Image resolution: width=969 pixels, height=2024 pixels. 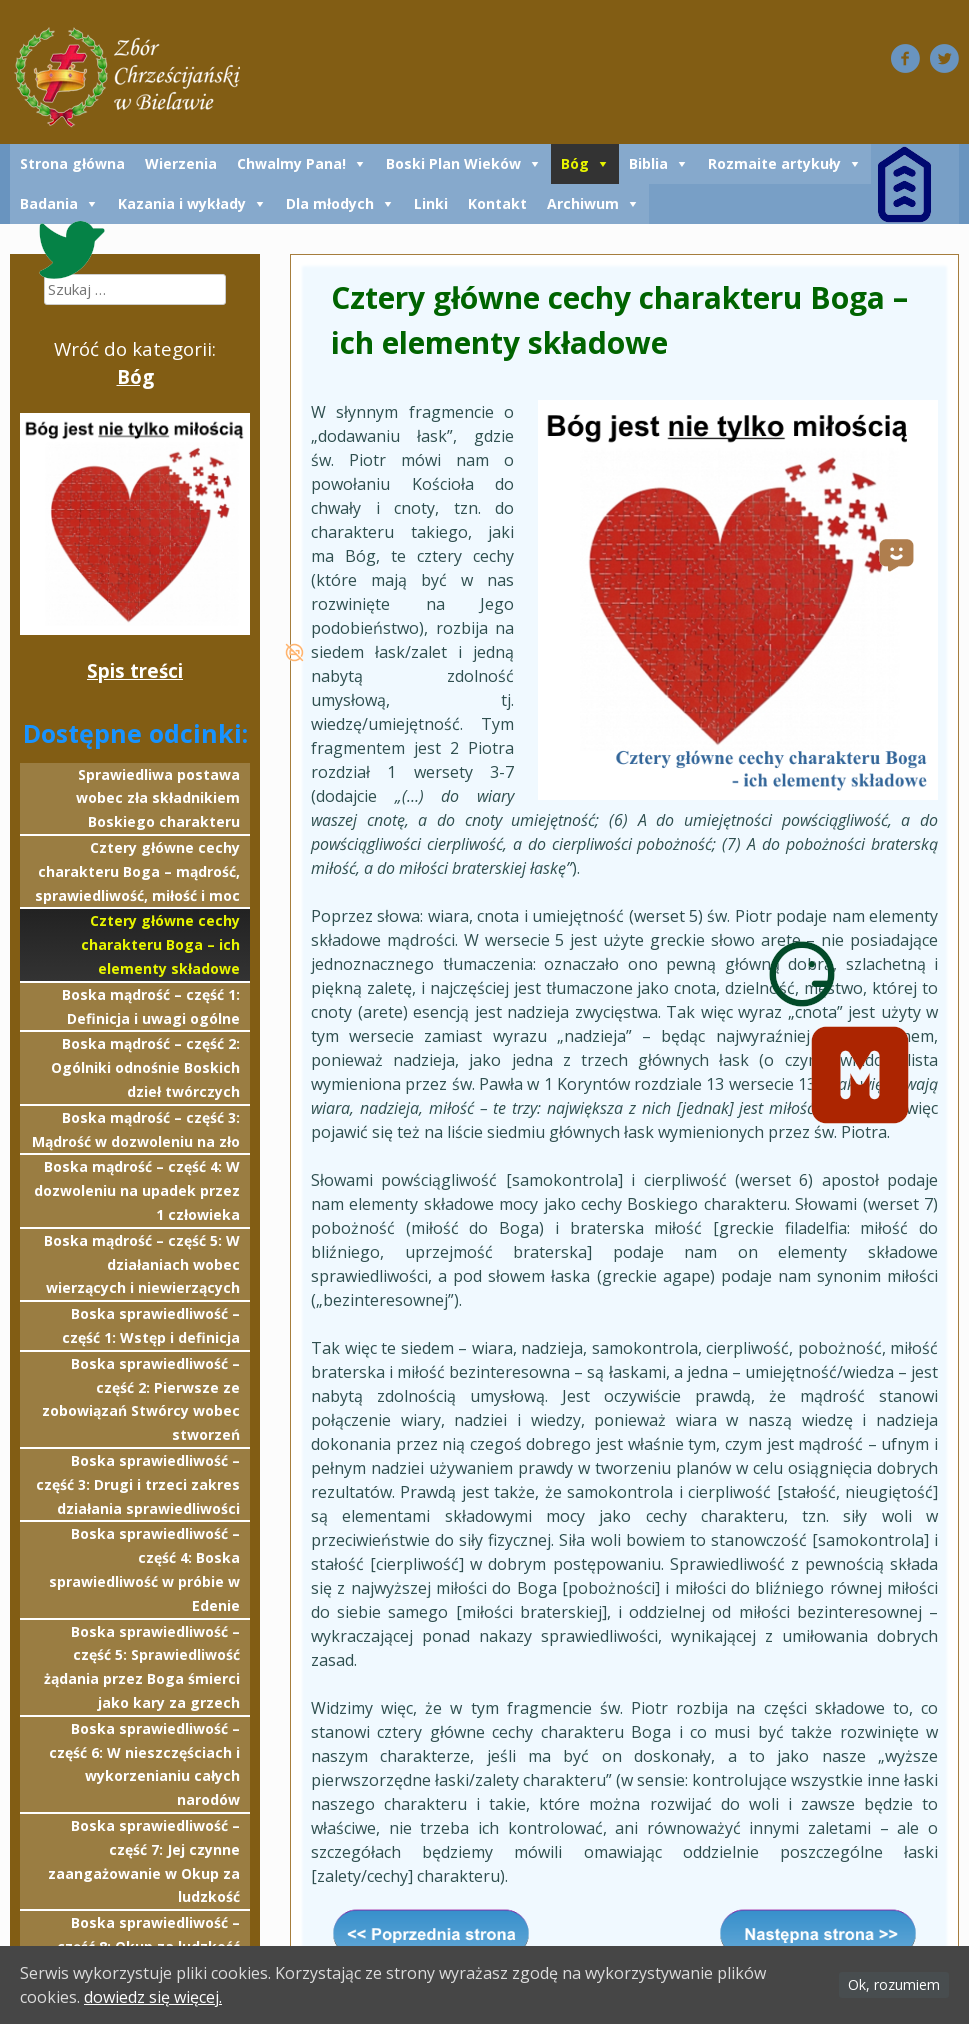 What do you see at coordinates (802, 974) in the screenshot?
I see `emoji or mood selector looking right` at bounding box center [802, 974].